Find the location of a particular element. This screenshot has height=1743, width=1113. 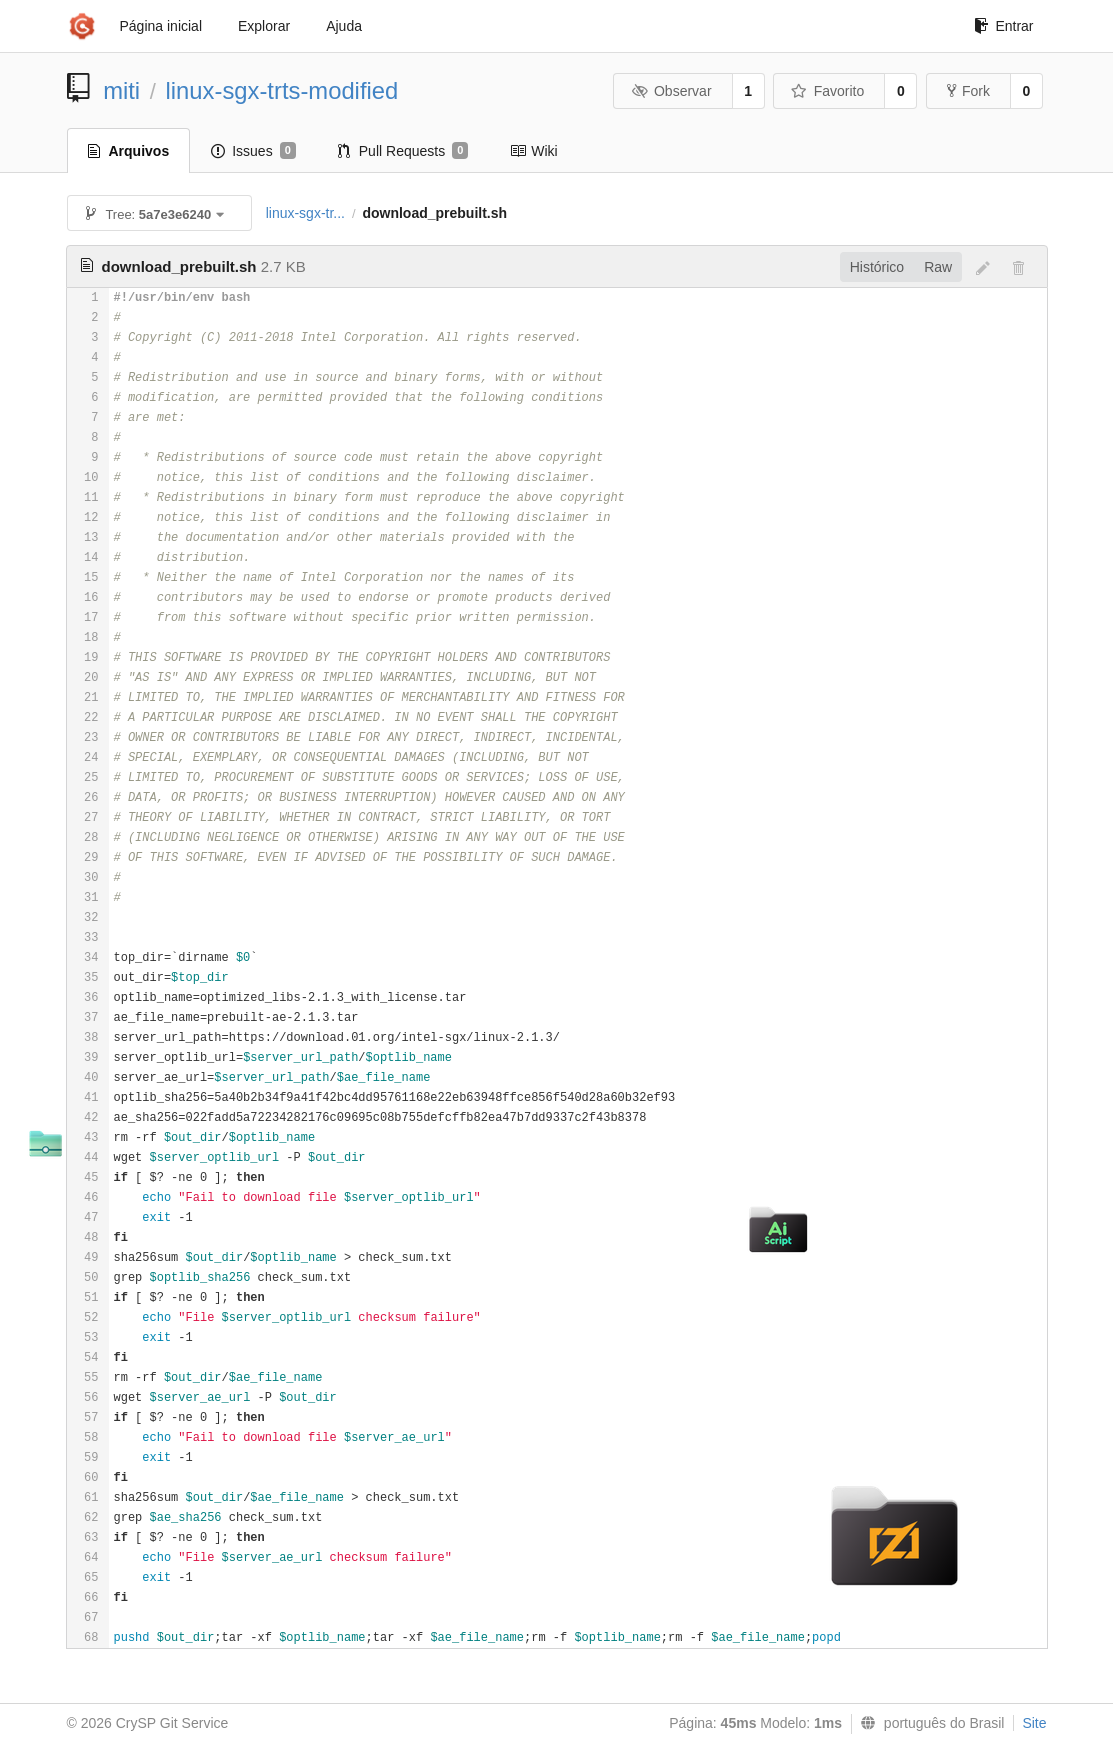

open folder containing pokémon game files is located at coordinates (45, 1144).